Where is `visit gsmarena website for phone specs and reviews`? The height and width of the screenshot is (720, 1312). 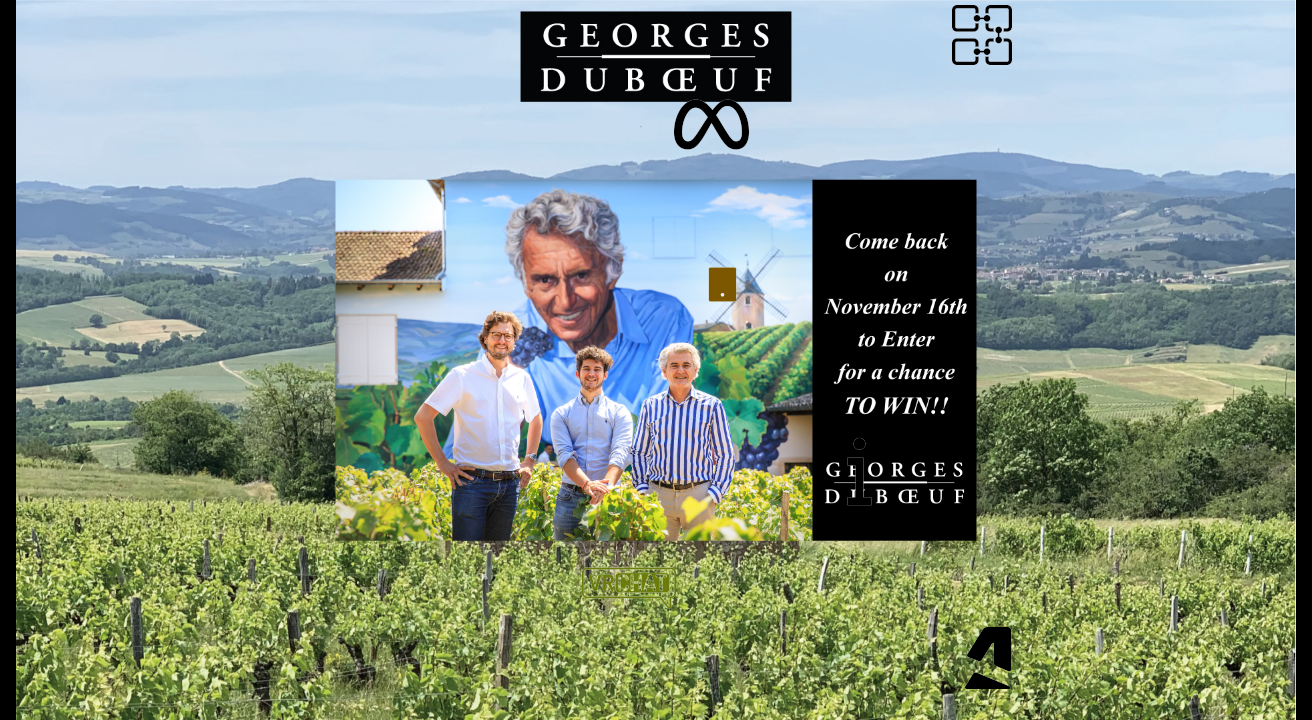
visit gsmarena website for phone specs and reviews is located at coordinates (988, 658).